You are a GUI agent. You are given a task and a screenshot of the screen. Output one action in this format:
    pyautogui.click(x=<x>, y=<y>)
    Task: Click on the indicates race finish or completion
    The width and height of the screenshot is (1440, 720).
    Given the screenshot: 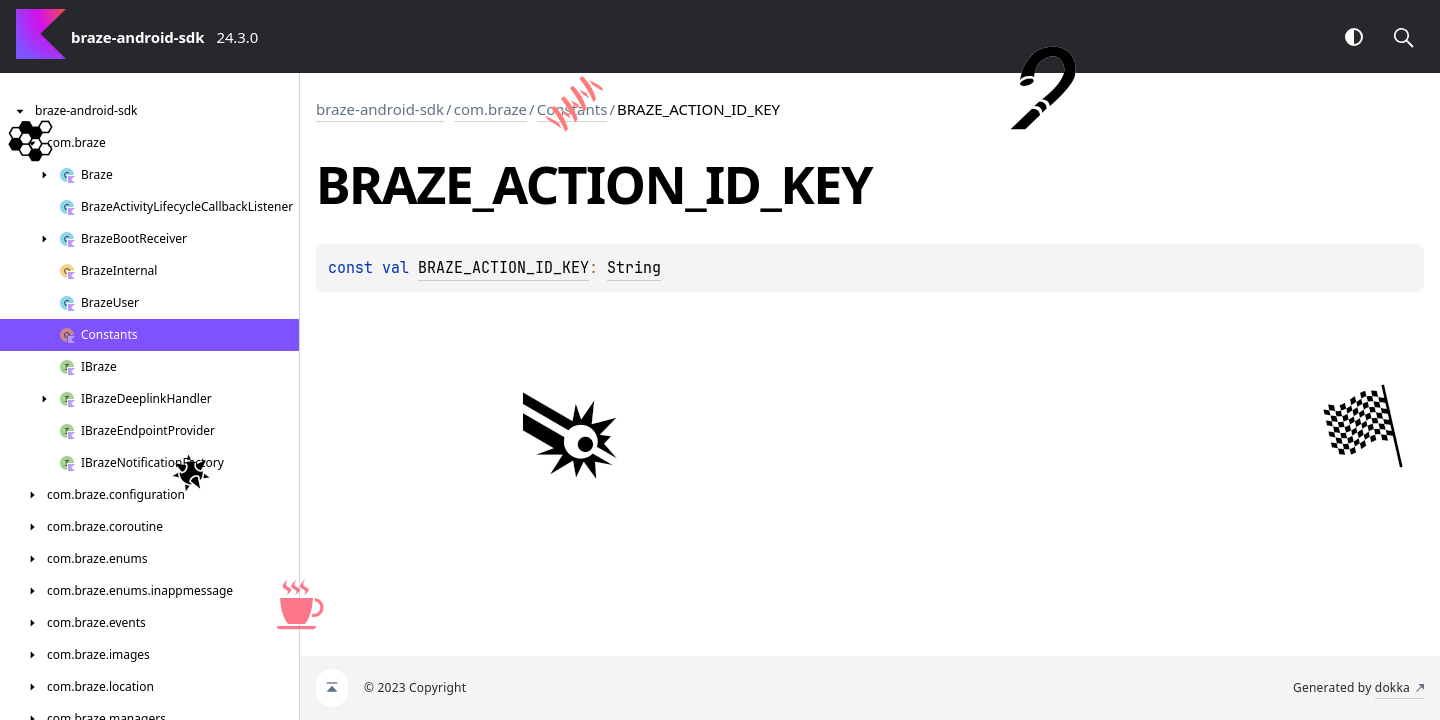 What is the action you would take?
    pyautogui.click(x=1363, y=426)
    